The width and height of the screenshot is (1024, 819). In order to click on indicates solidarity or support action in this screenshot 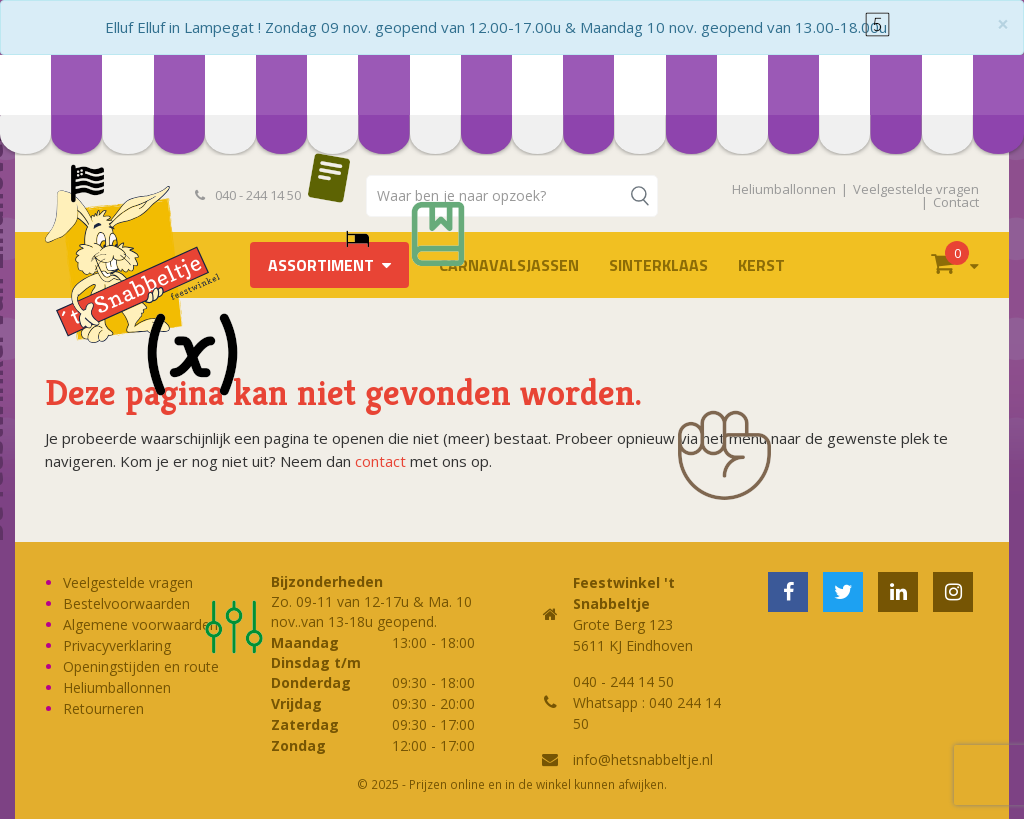, I will do `click(724, 453)`.